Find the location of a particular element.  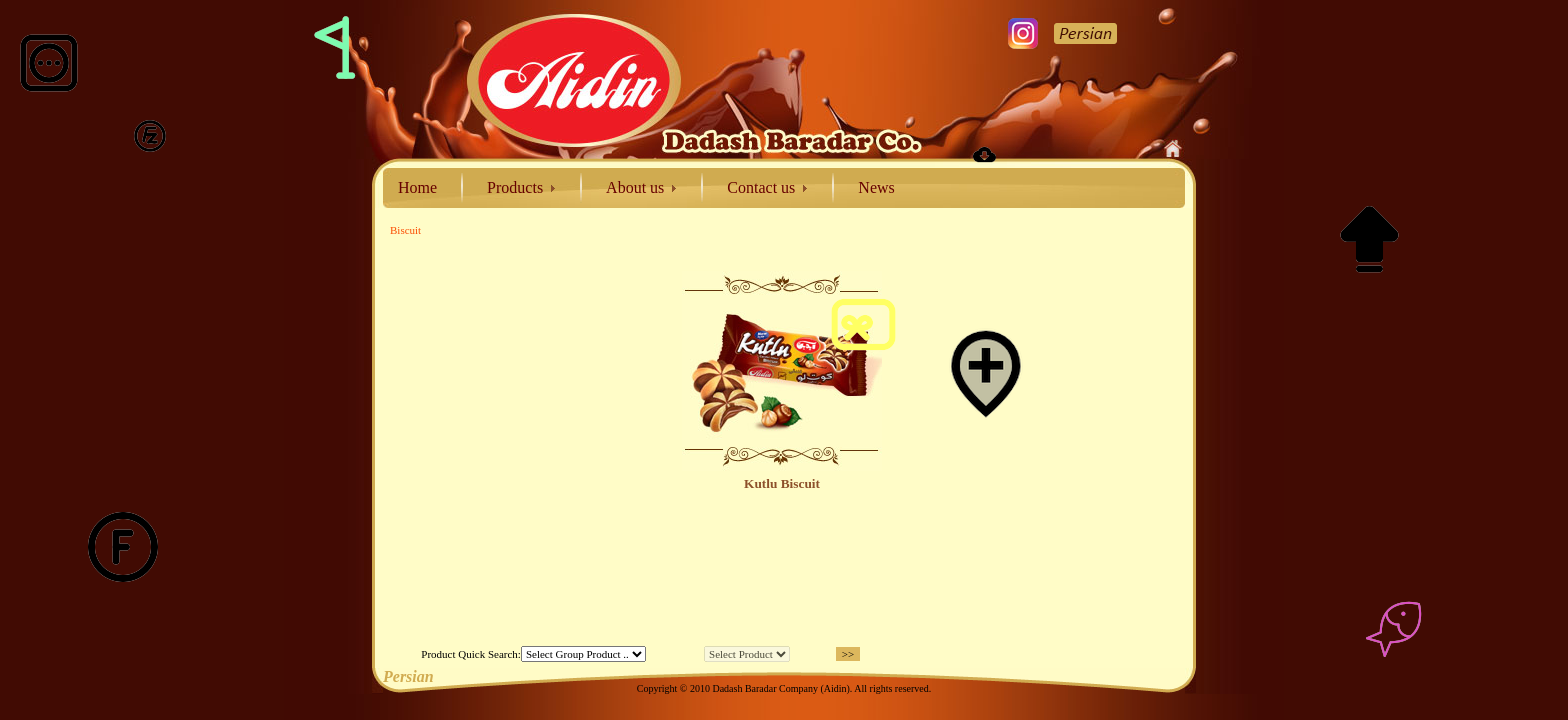

browse seafood or fish-related content is located at coordinates (1396, 626).